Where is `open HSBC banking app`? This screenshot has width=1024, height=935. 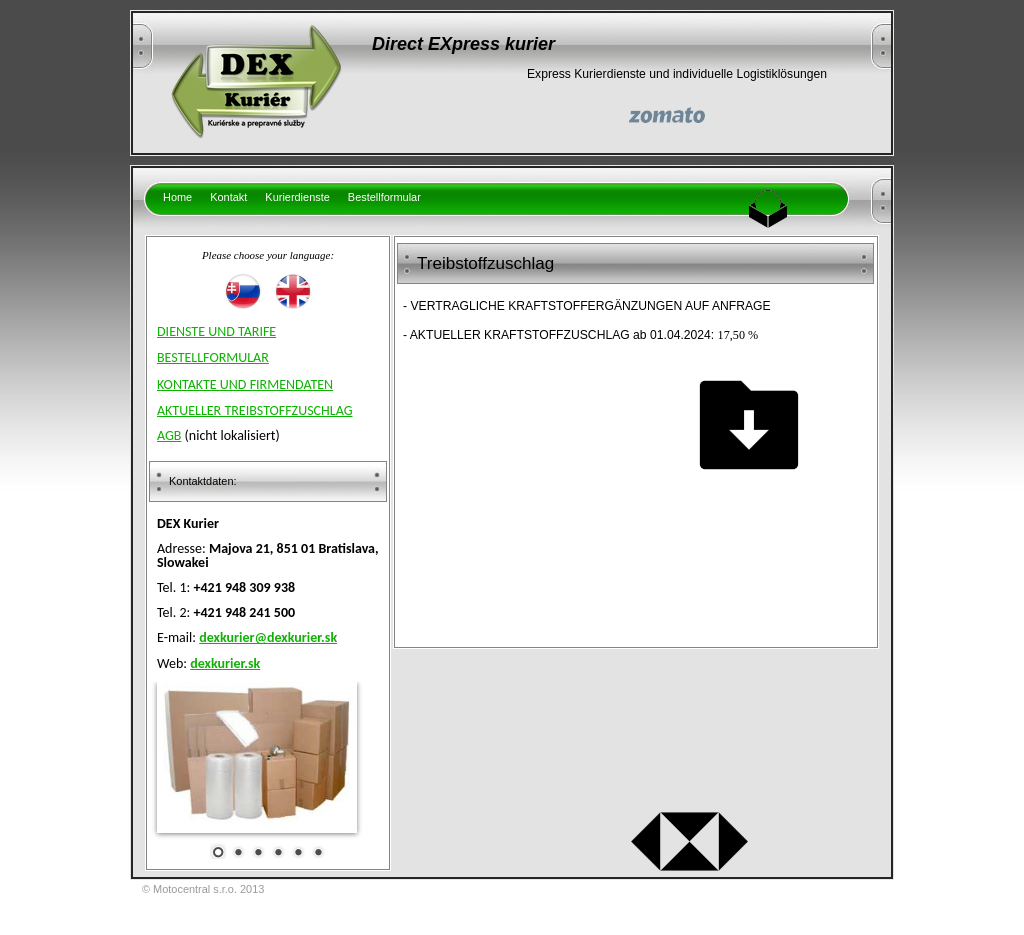
open HSBC banking app is located at coordinates (689, 841).